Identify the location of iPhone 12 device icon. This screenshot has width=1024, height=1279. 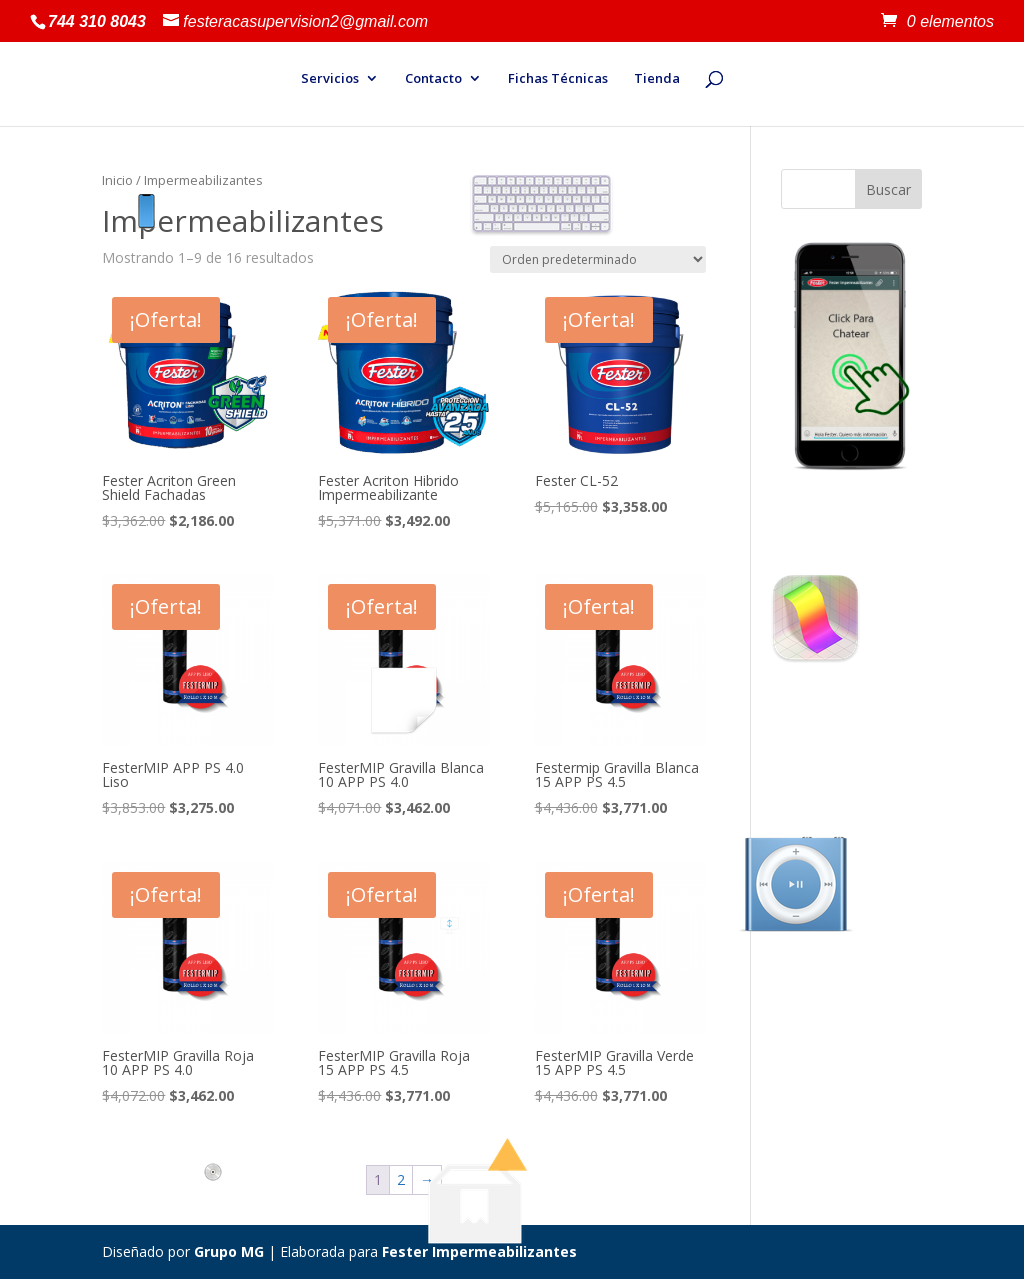
(146, 211).